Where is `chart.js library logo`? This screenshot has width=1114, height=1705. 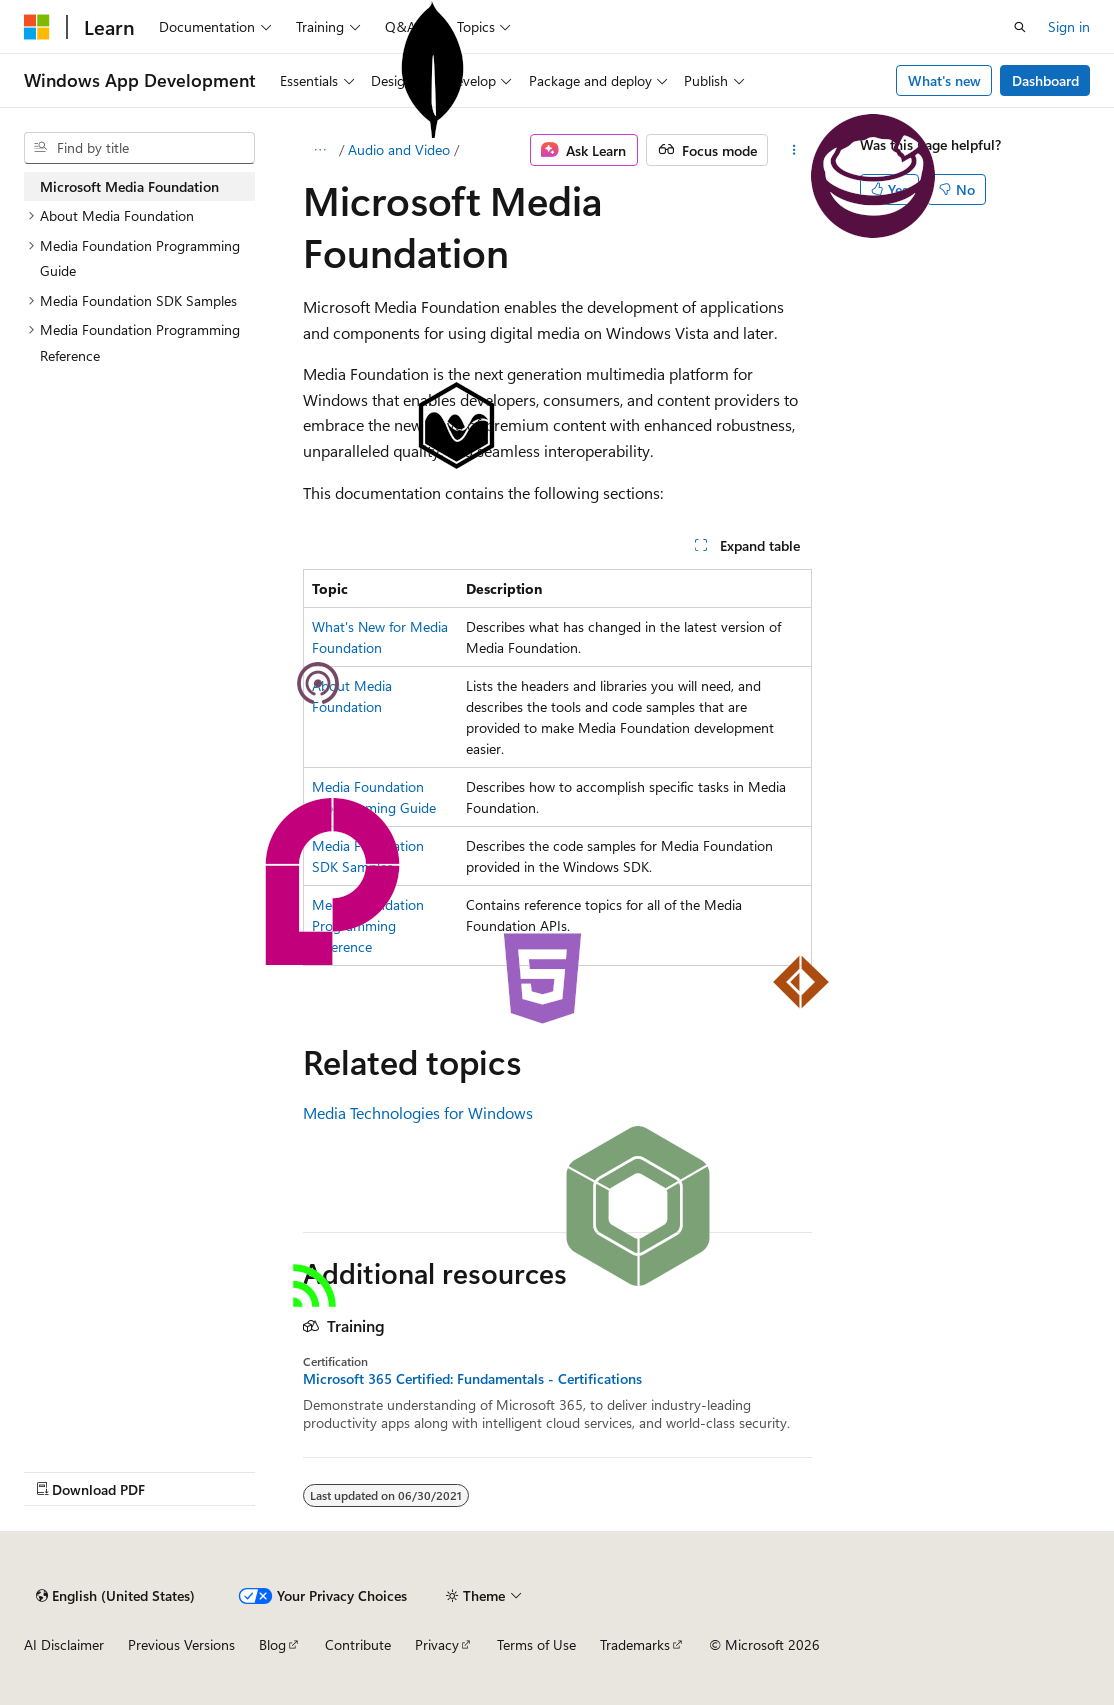
chart.js library logo is located at coordinates (456, 425).